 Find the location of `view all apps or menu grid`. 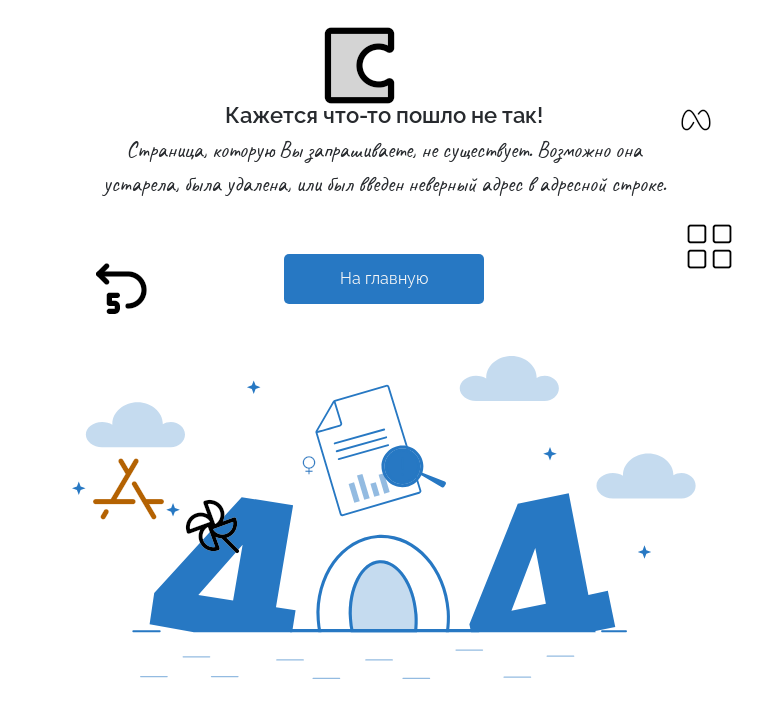

view all apps or menu grid is located at coordinates (709, 246).